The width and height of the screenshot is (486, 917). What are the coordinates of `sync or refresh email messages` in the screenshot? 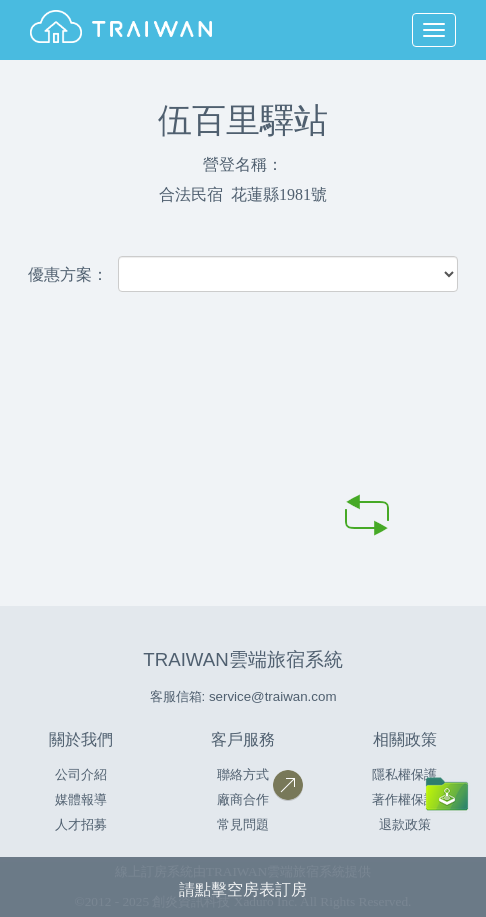 It's located at (367, 515).